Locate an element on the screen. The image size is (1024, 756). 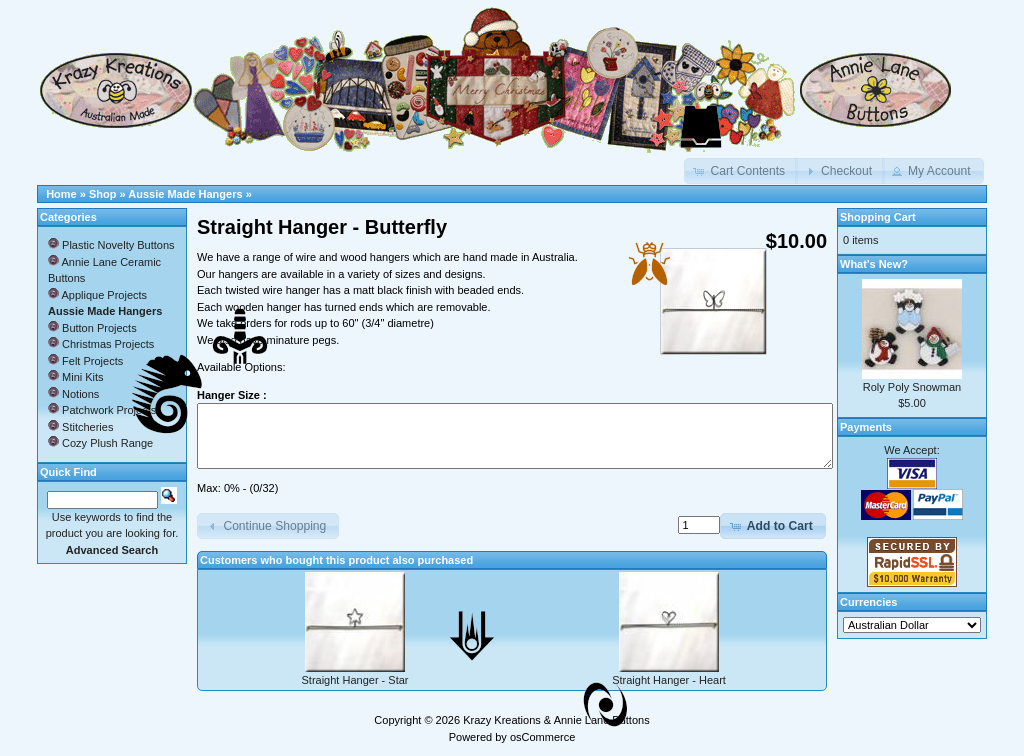
indicates a bug or pest-related feature in a game is located at coordinates (649, 263).